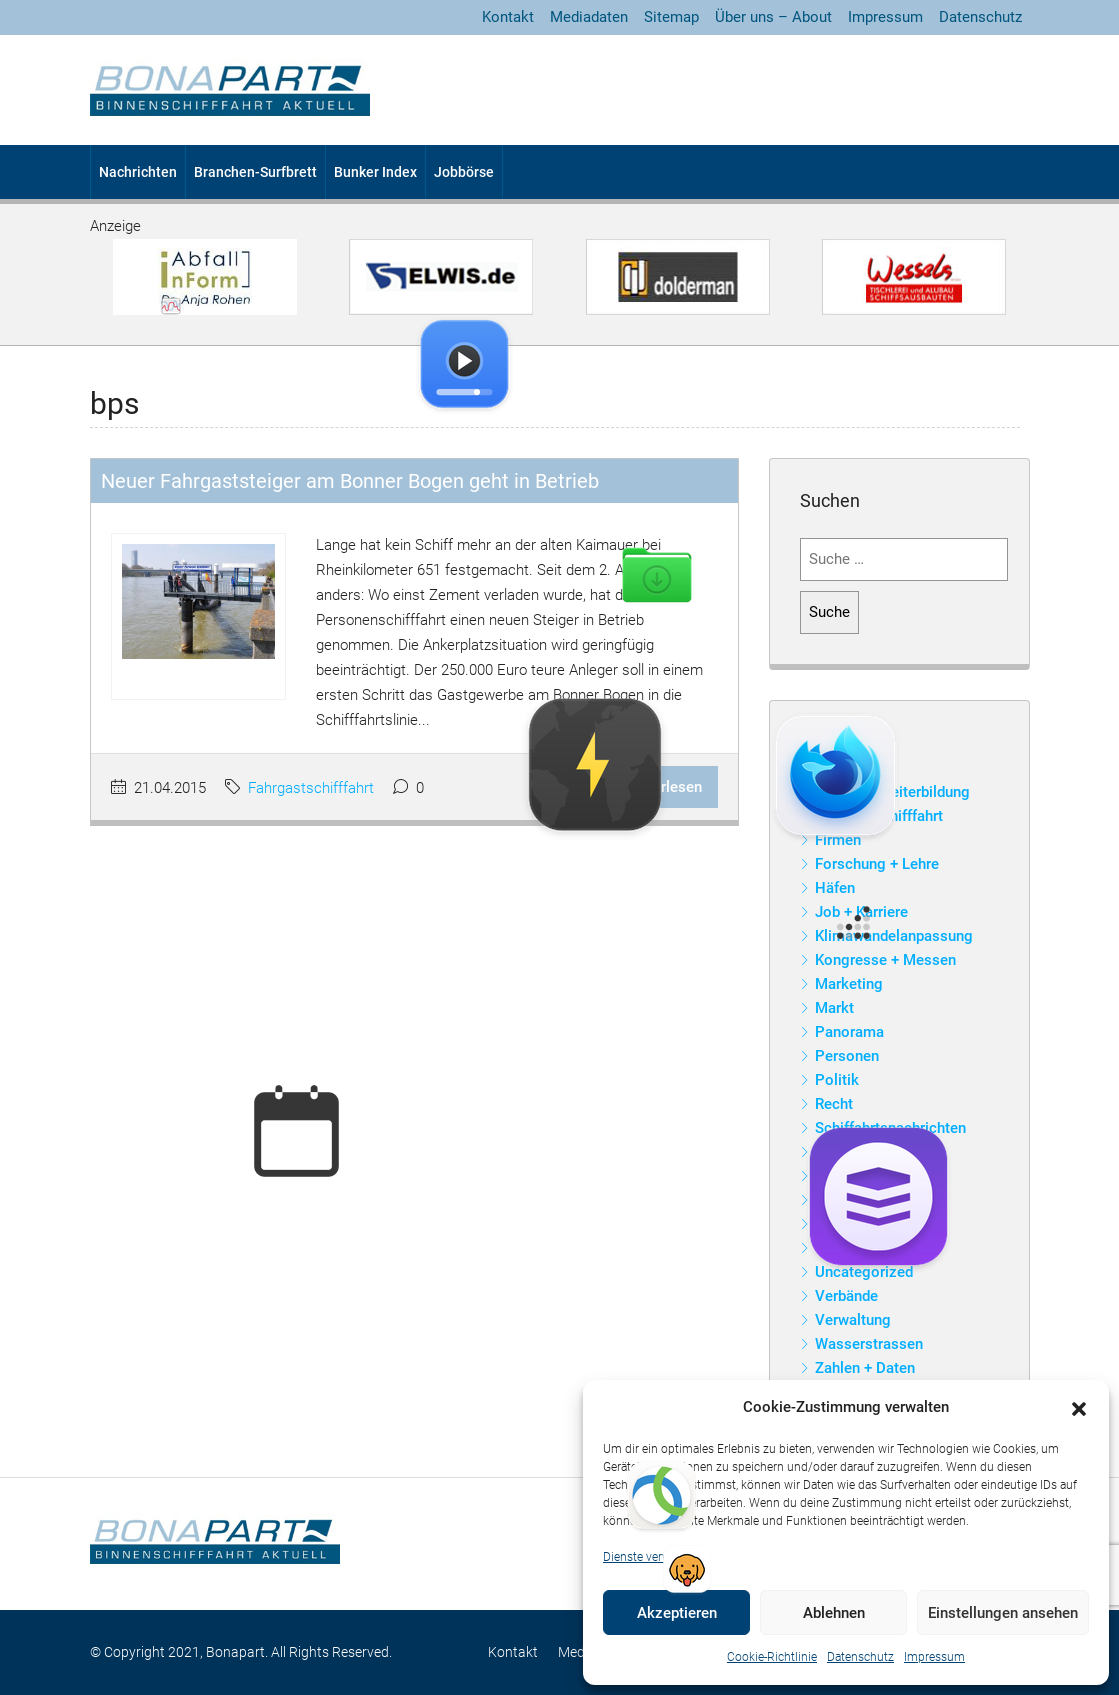 The height and width of the screenshot is (1695, 1119). I want to click on open downloads folder, so click(657, 575).